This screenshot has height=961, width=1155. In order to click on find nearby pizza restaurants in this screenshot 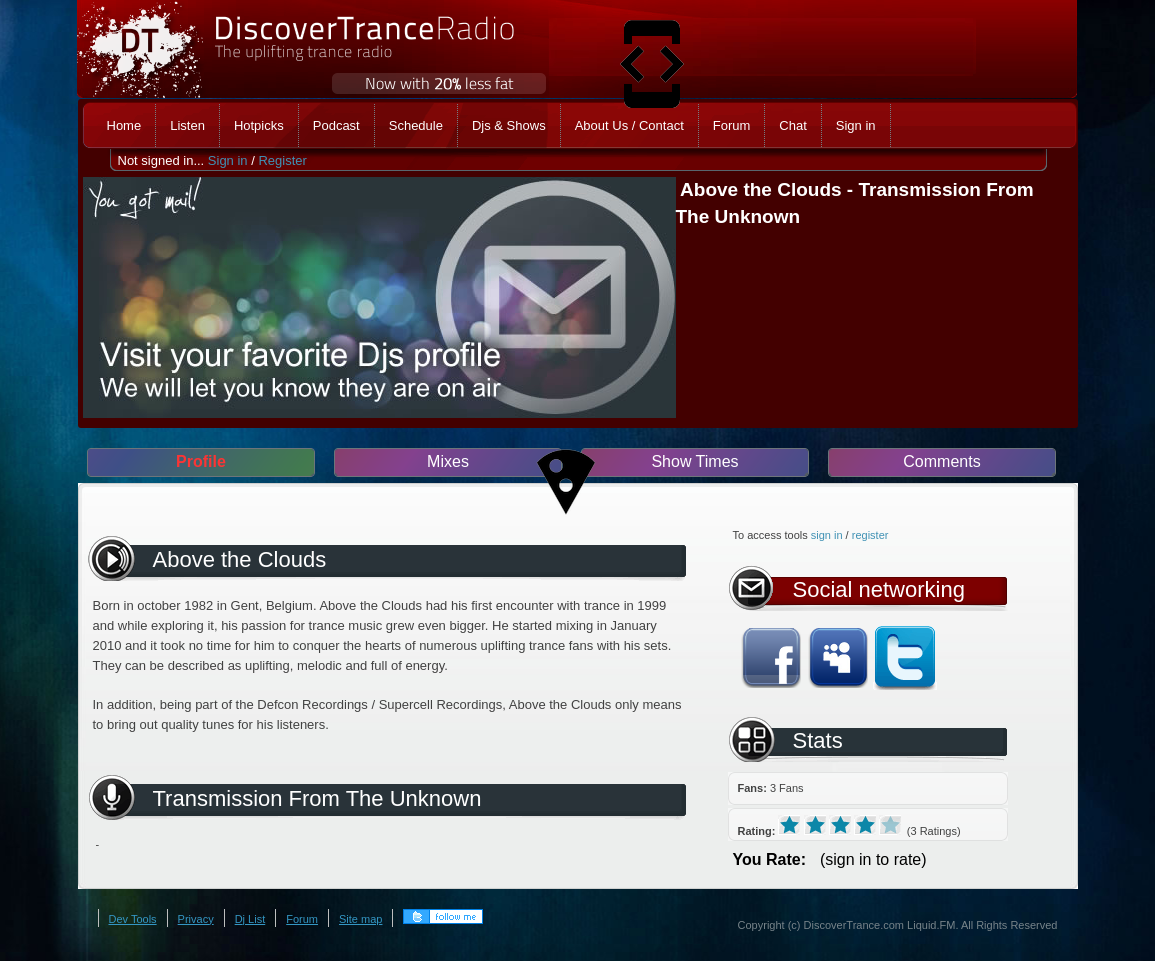, I will do `click(566, 482)`.